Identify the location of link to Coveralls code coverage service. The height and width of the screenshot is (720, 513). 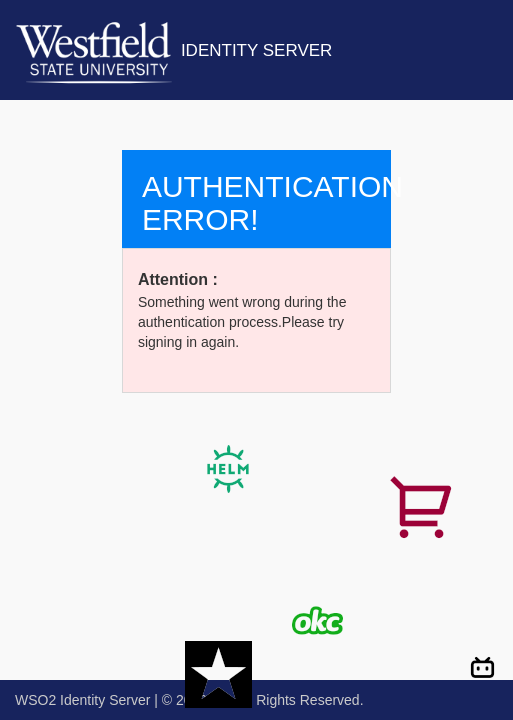
(218, 674).